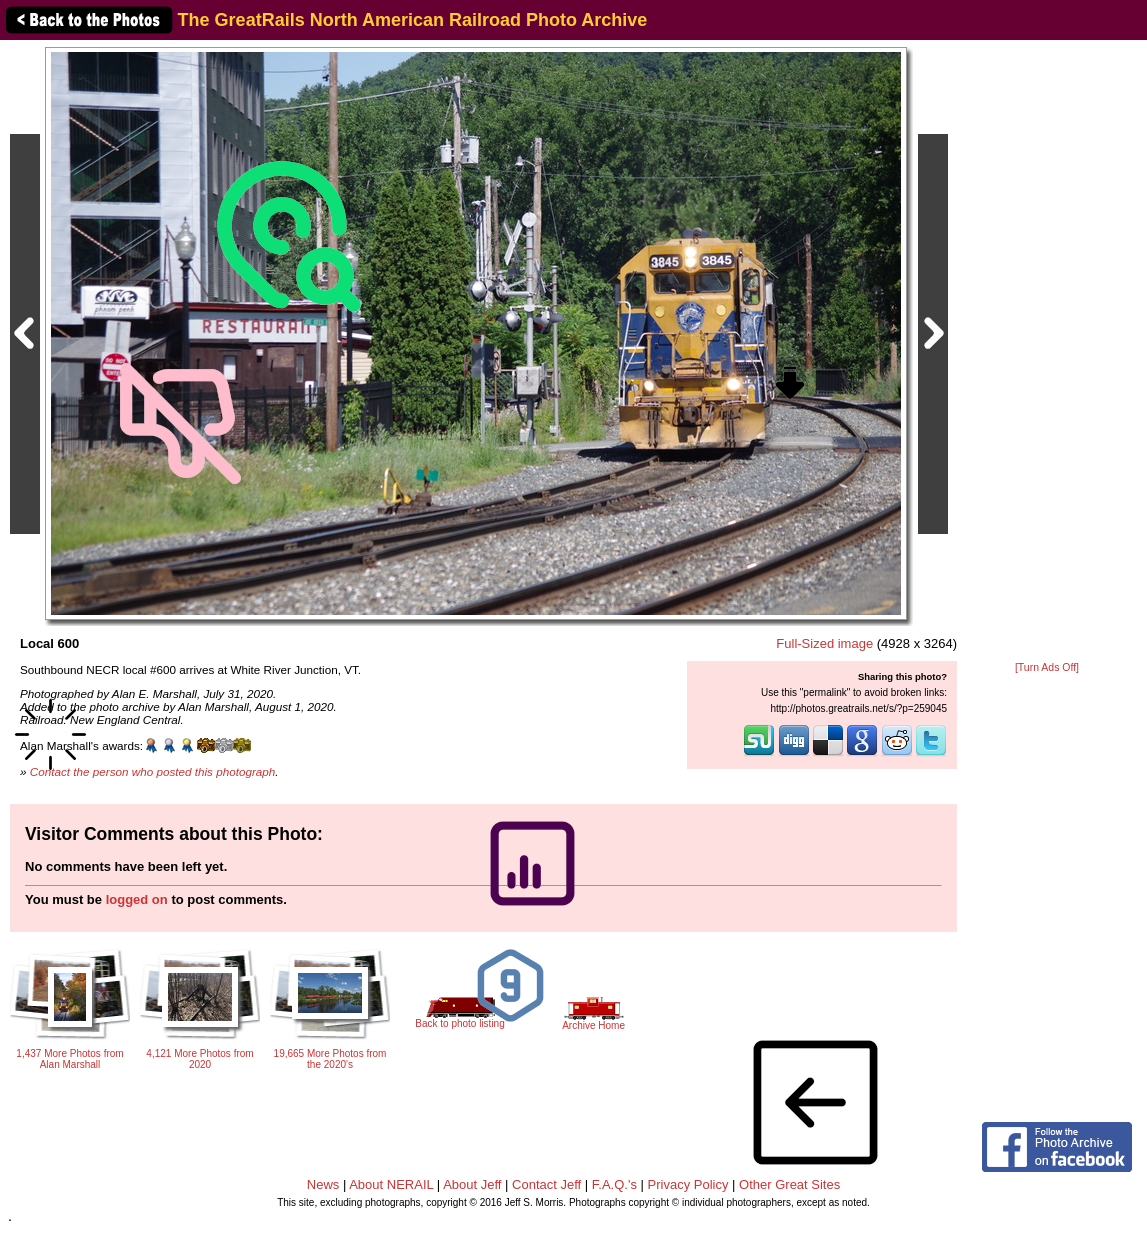 This screenshot has height=1235, width=1147. Describe the element at coordinates (50, 734) in the screenshot. I see `indicates content is loading` at that location.